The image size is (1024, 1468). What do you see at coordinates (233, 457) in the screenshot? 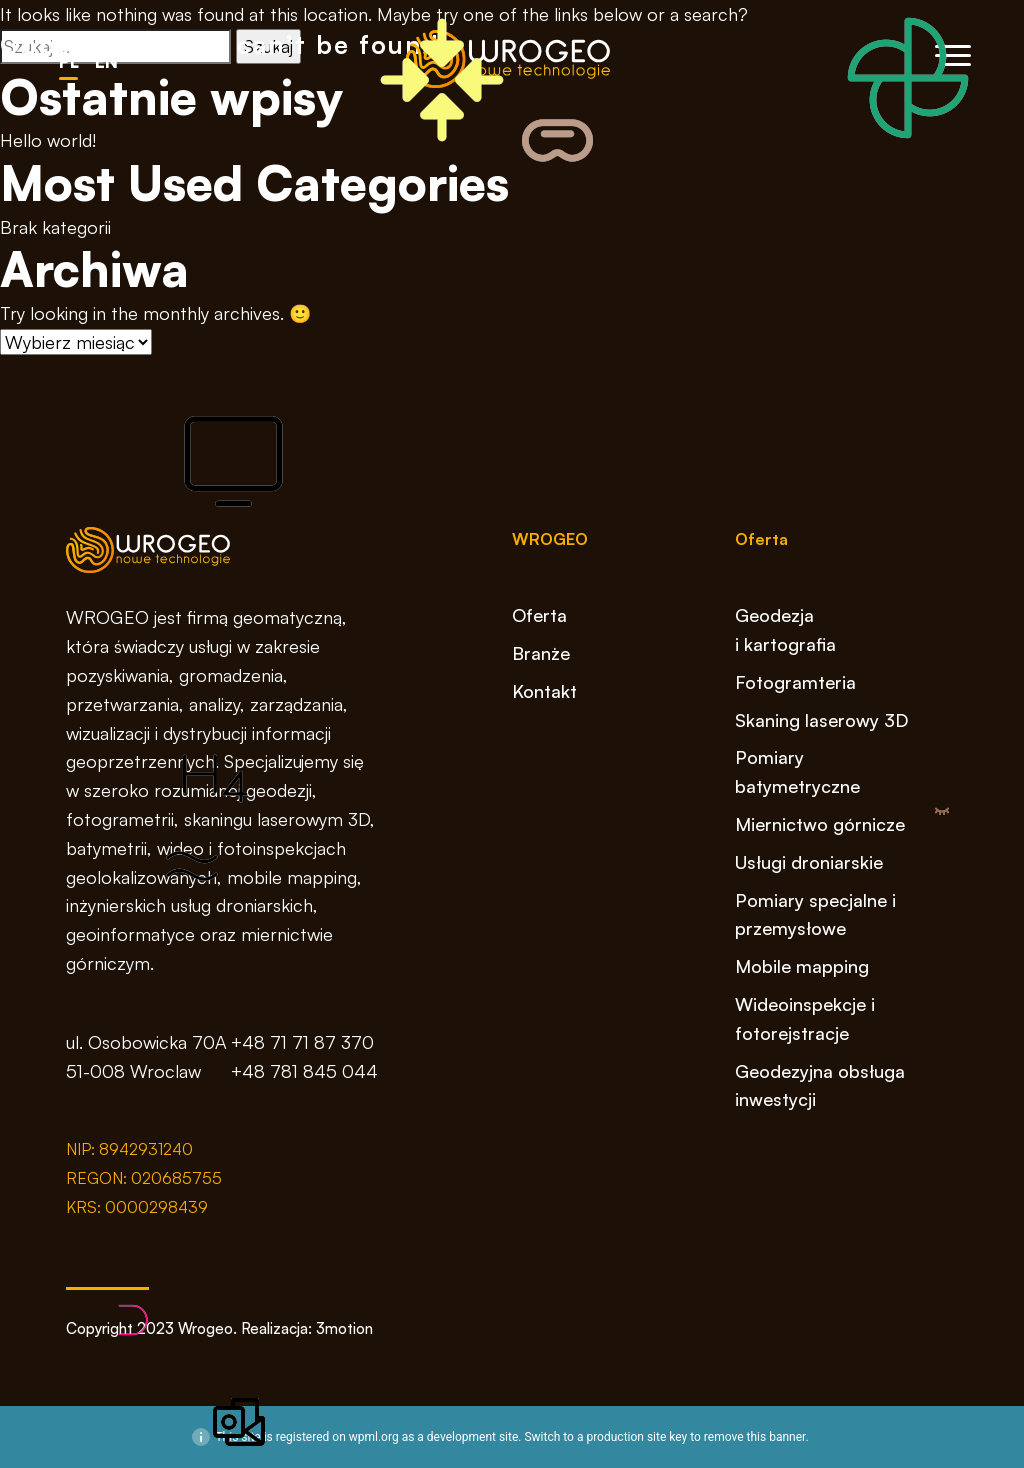
I see `view display settings` at bounding box center [233, 457].